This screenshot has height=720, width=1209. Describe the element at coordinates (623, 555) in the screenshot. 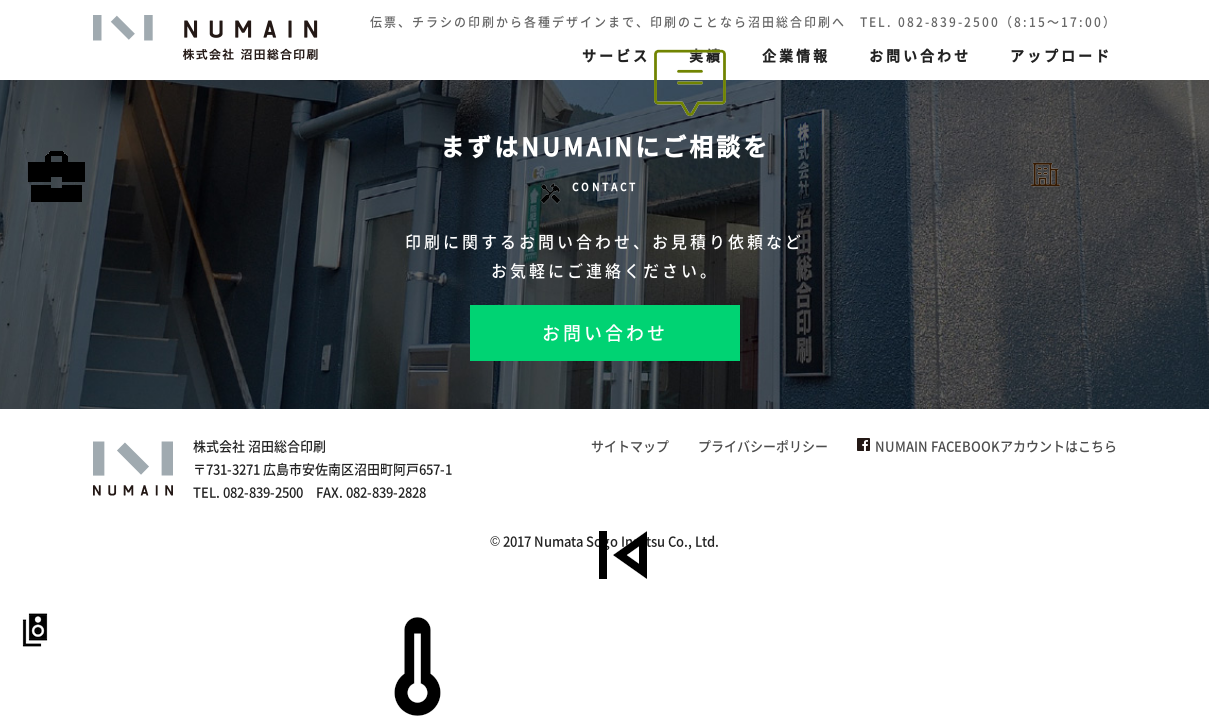

I see `skip to previous track` at that location.